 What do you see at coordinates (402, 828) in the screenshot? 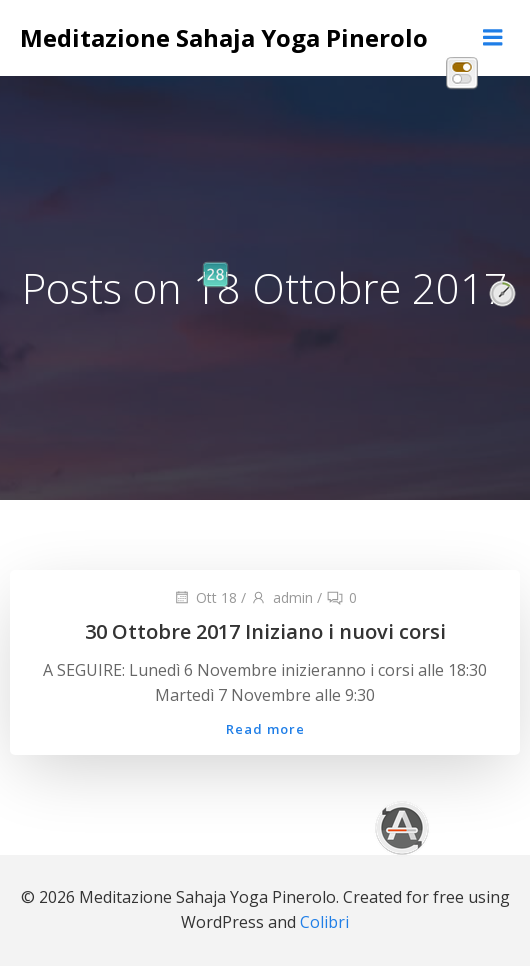
I see `check for available software updates` at bounding box center [402, 828].